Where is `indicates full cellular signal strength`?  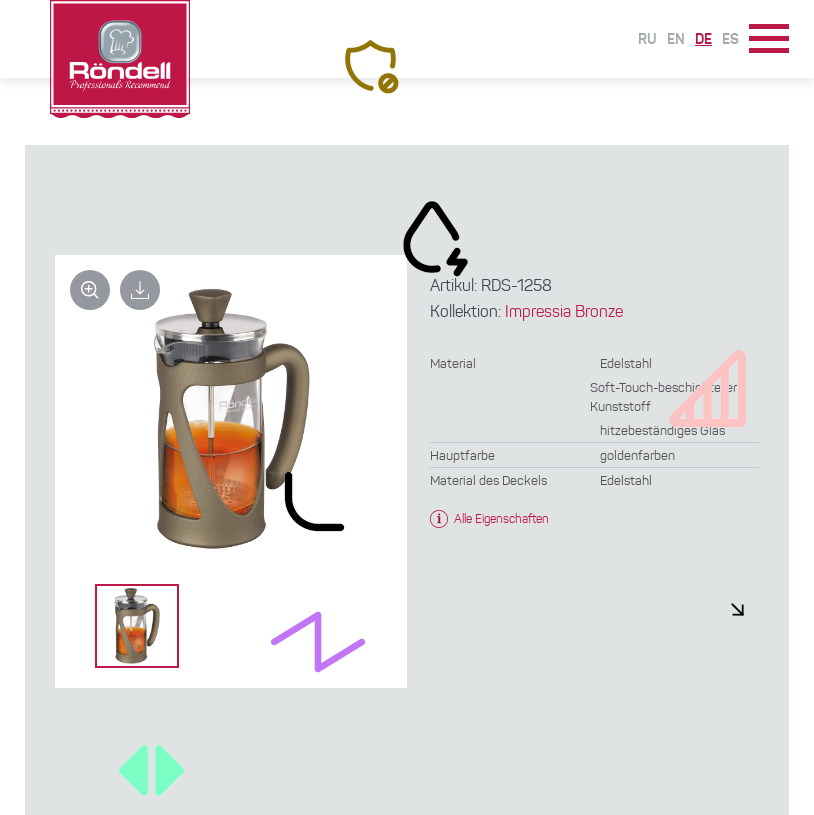
indicates full cellular signal strength is located at coordinates (707, 388).